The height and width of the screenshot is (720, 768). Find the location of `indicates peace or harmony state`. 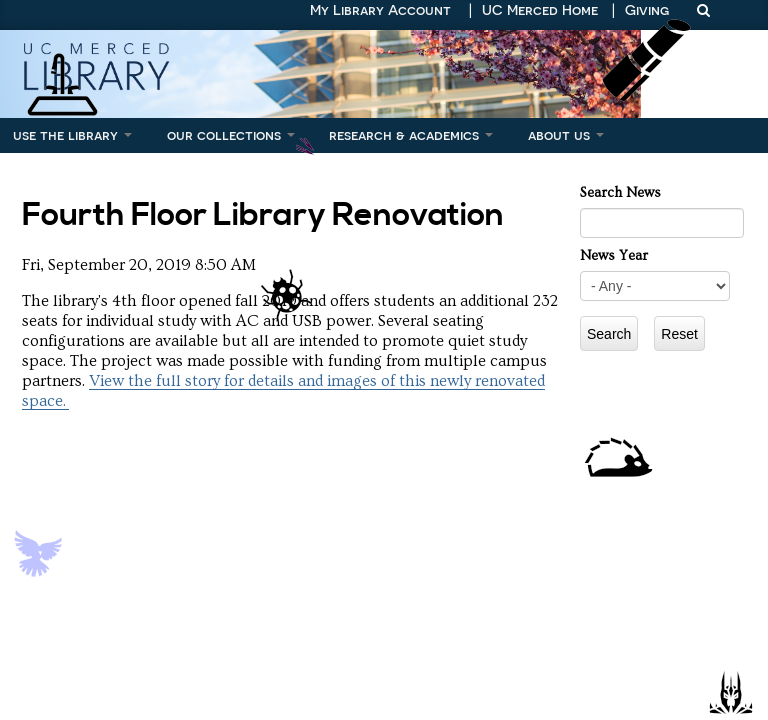

indicates peace or harmony state is located at coordinates (38, 554).